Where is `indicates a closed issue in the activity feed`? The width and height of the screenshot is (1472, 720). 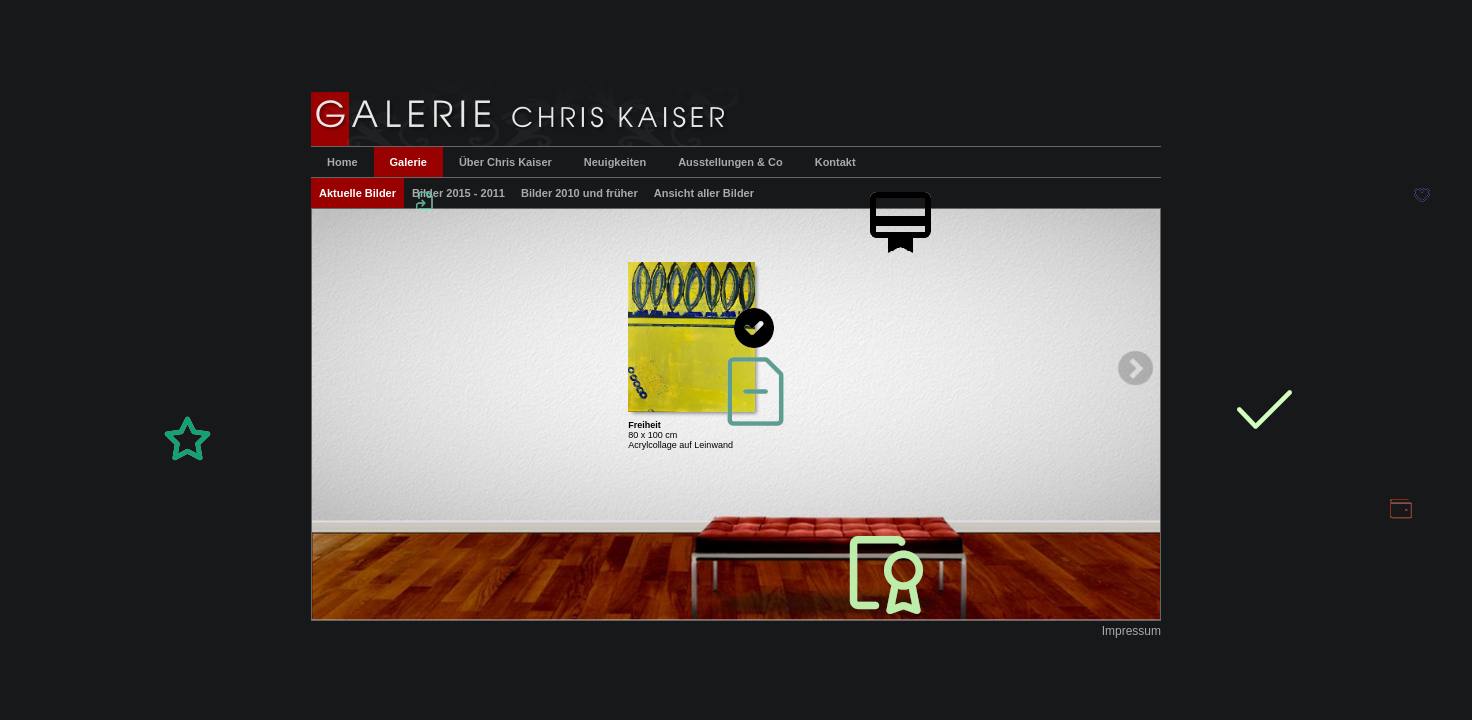
indicates a closed issue in the activity feed is located at coordinates (754, 328).